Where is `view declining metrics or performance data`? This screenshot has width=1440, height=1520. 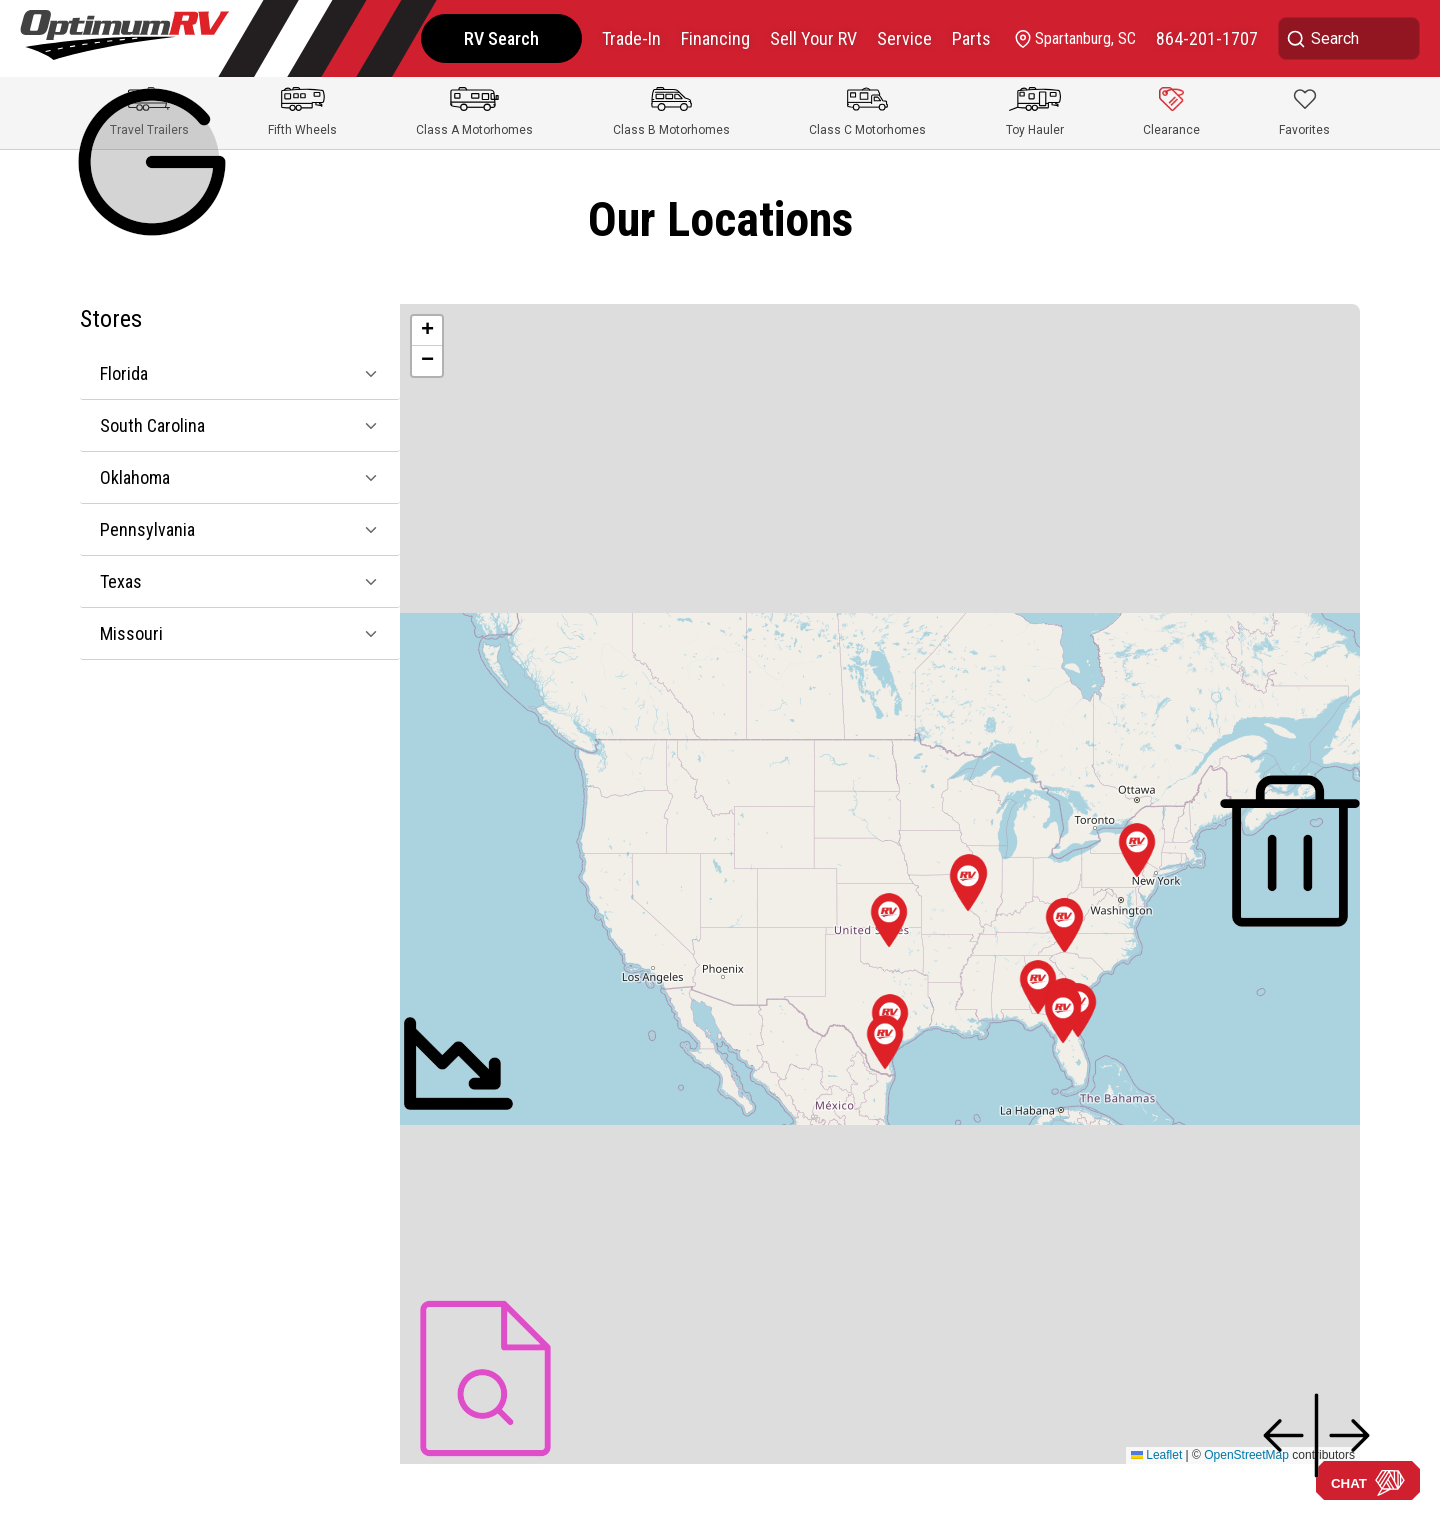
view declining metrics or performance data is located at coordinates (458, 1063).